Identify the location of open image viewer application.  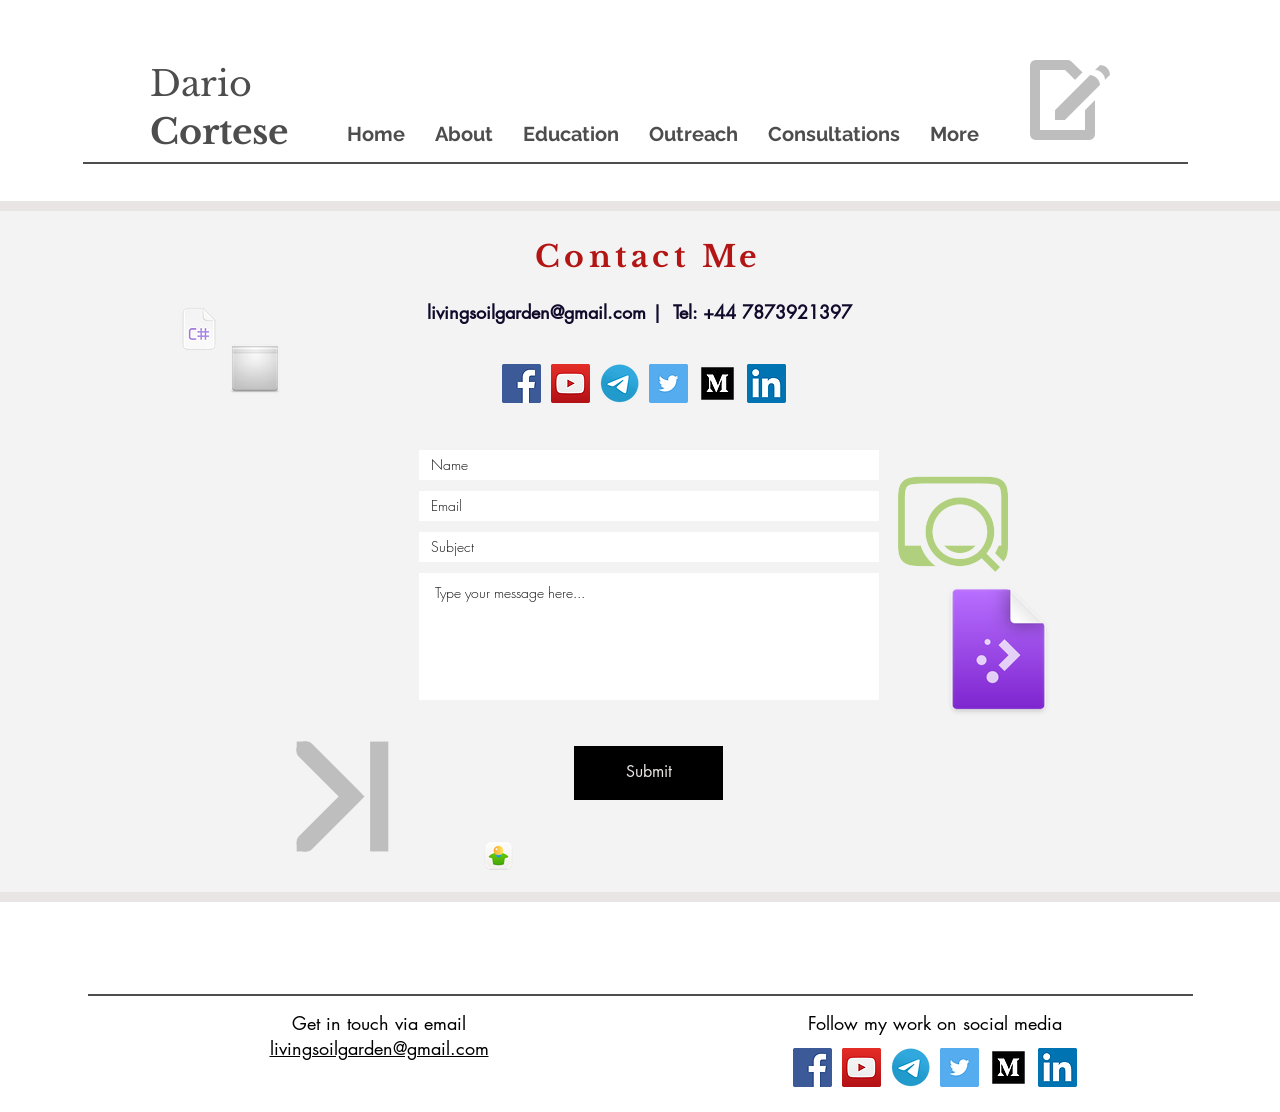
(953, 518).